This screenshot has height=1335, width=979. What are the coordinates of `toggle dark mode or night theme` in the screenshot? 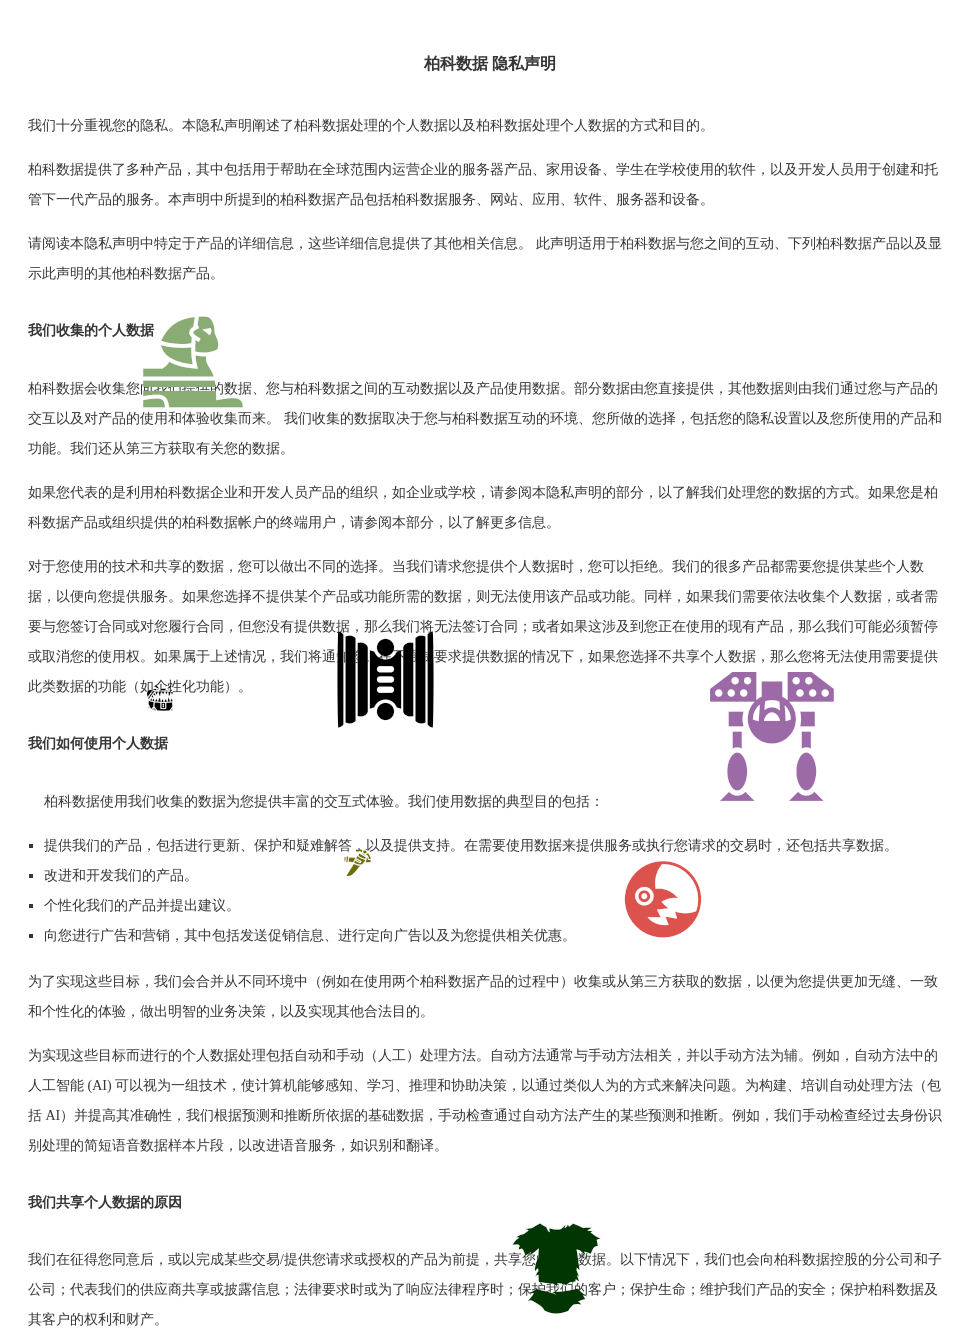 It's located at (663, 899).